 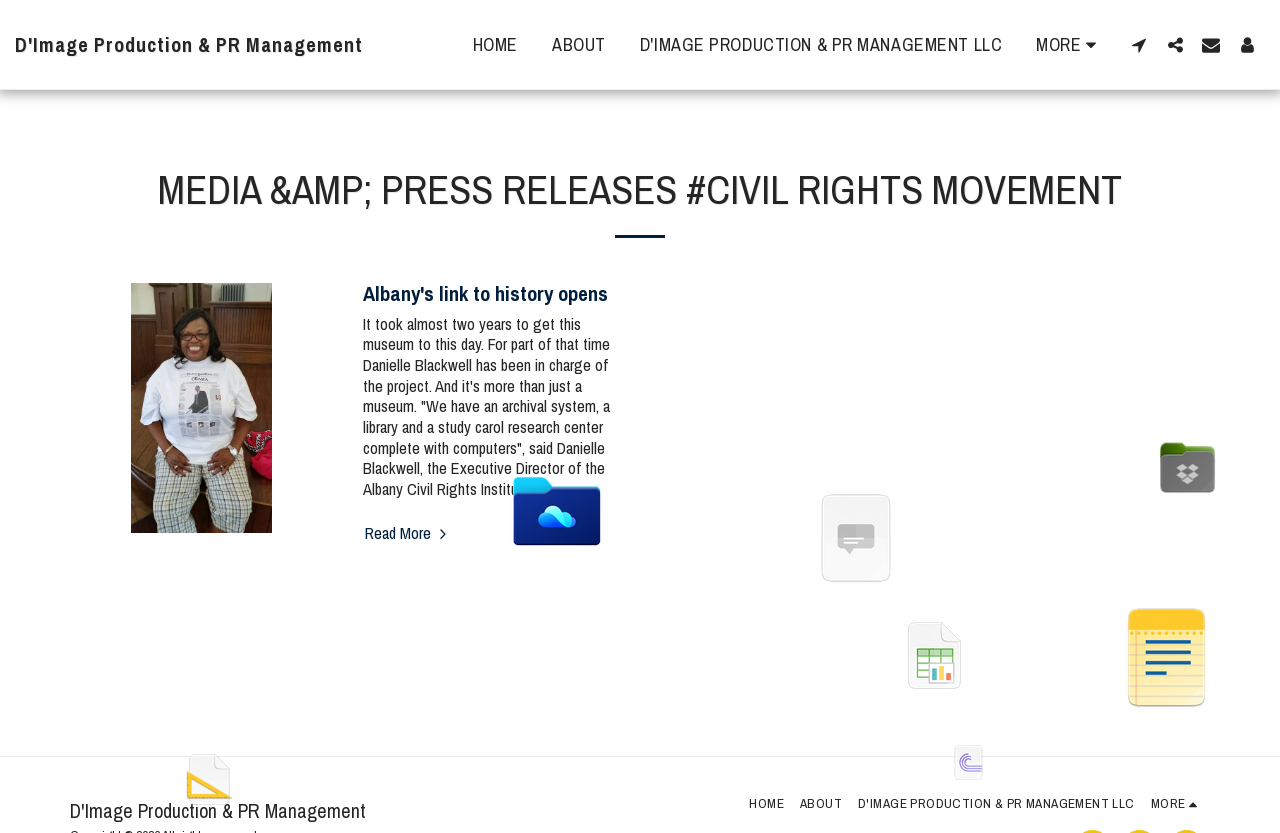 I want to click on open the notes app, so click(x=1166, y=657).